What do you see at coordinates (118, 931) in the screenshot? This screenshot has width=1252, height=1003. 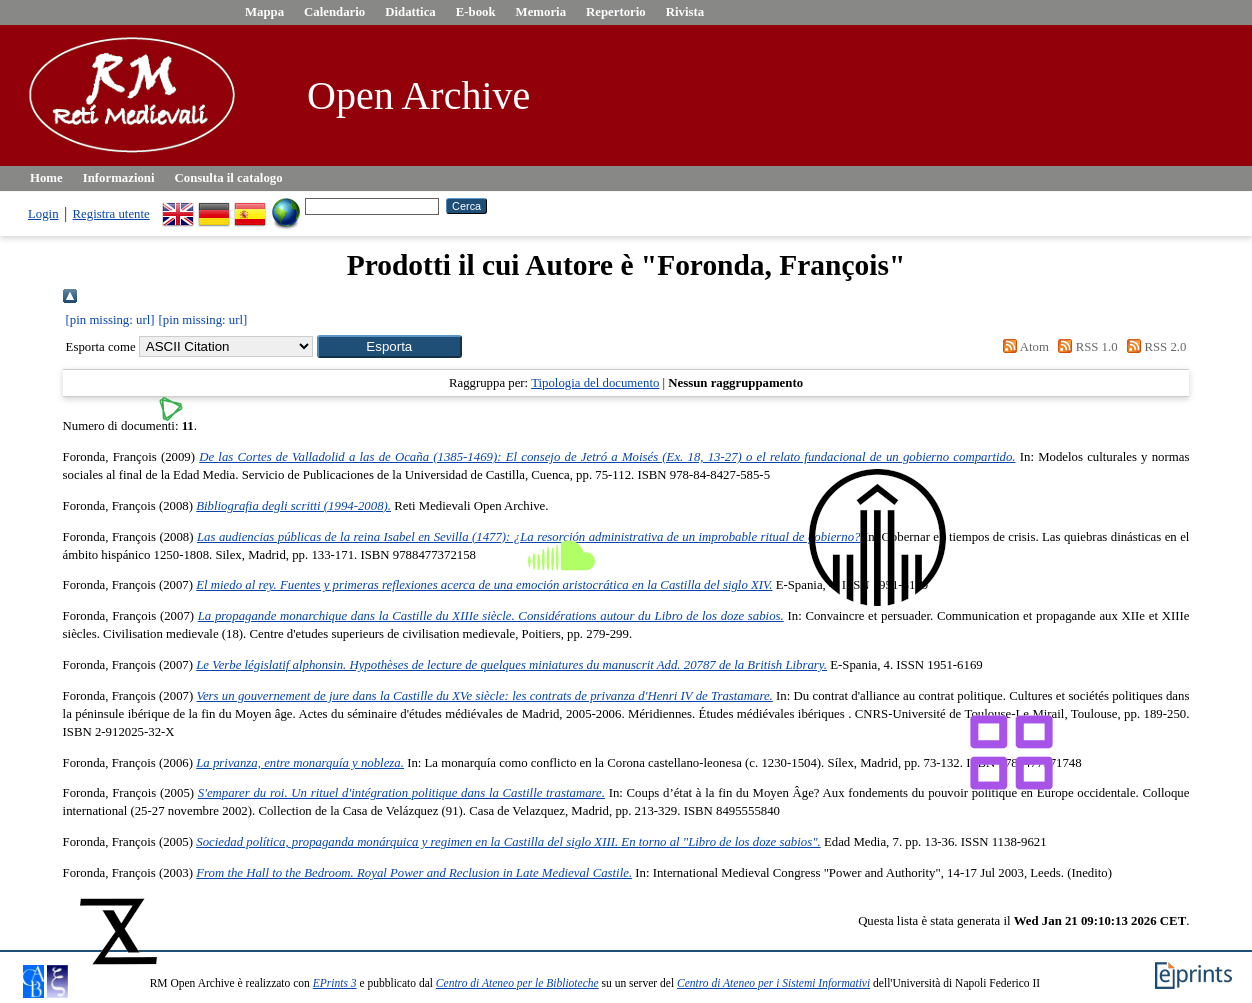 I see `tuxedo computers brand logo` at bounding box center [118, 931].